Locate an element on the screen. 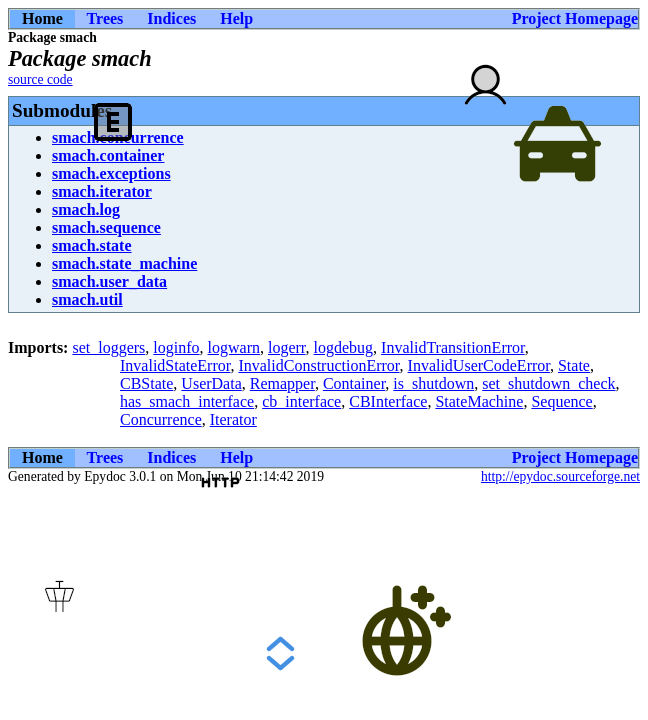  request a taxi or ride service is located at coordinates (557, 149).